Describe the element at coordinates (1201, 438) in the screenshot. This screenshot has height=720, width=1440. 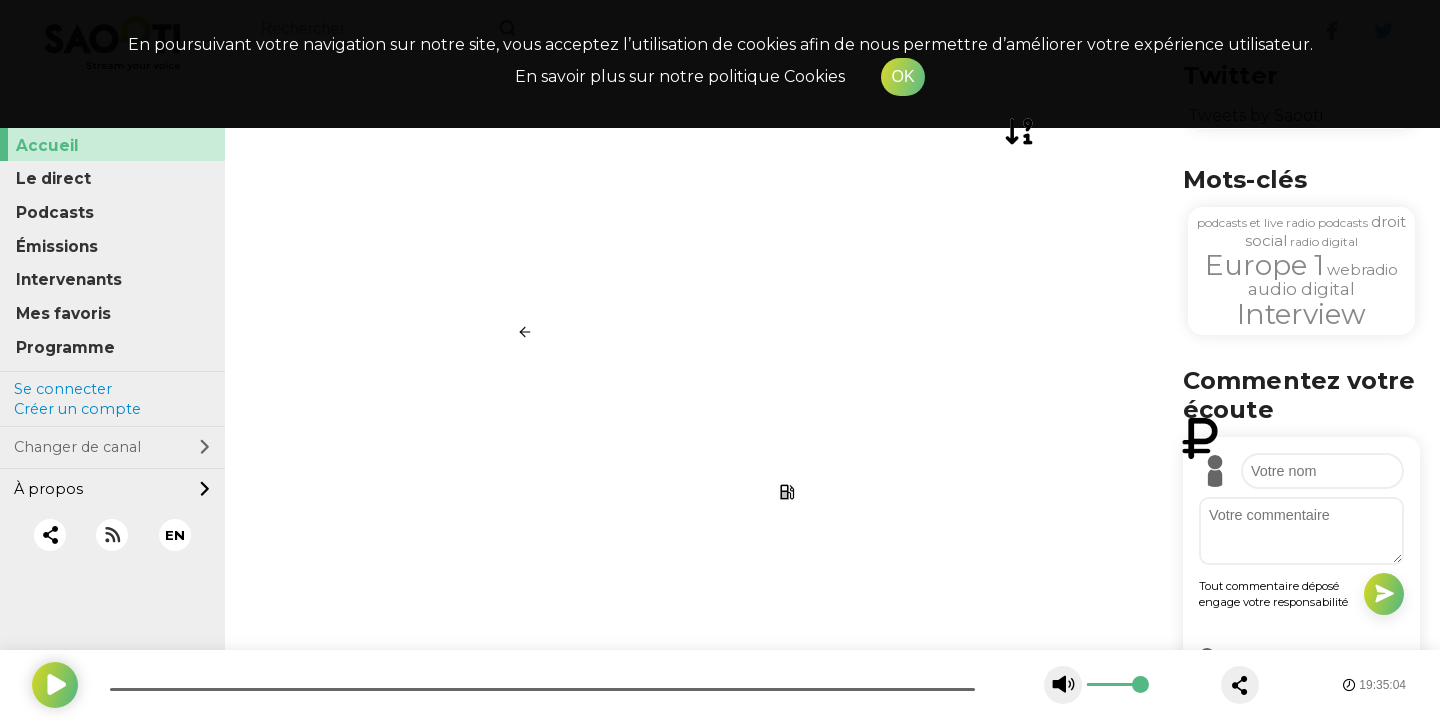
I see `indicates Russian ruble currency` at that location.